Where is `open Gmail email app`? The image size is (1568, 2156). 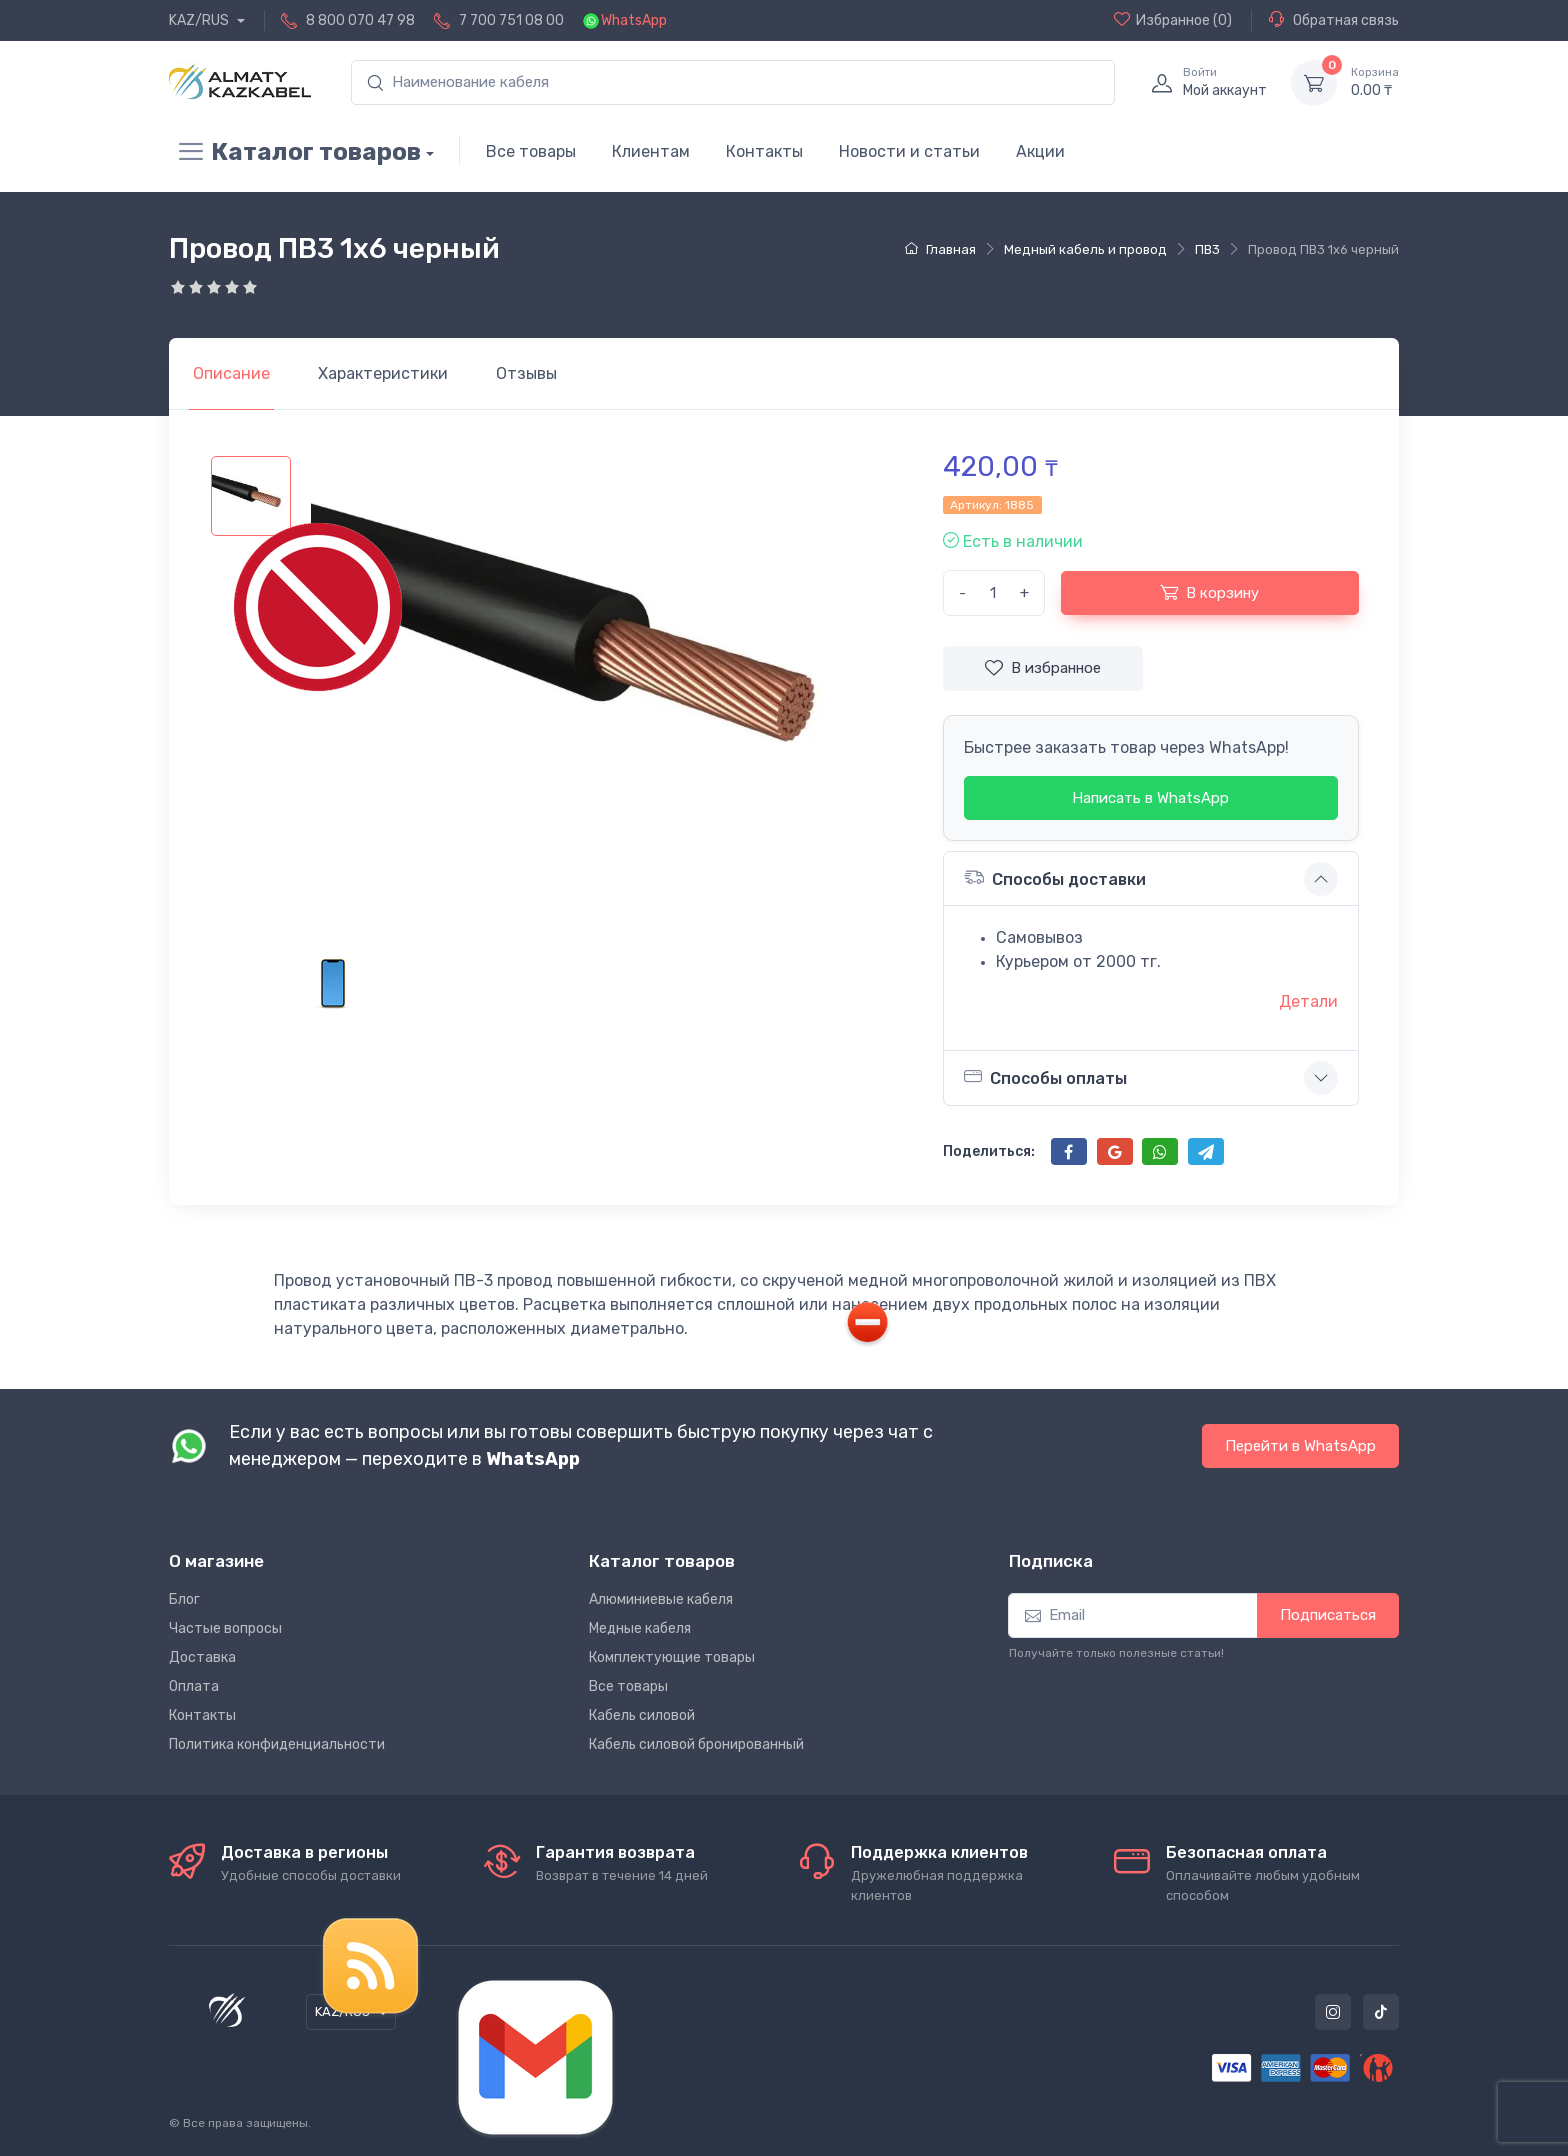
open Gmail email app is located at coordinates (535, 2057).